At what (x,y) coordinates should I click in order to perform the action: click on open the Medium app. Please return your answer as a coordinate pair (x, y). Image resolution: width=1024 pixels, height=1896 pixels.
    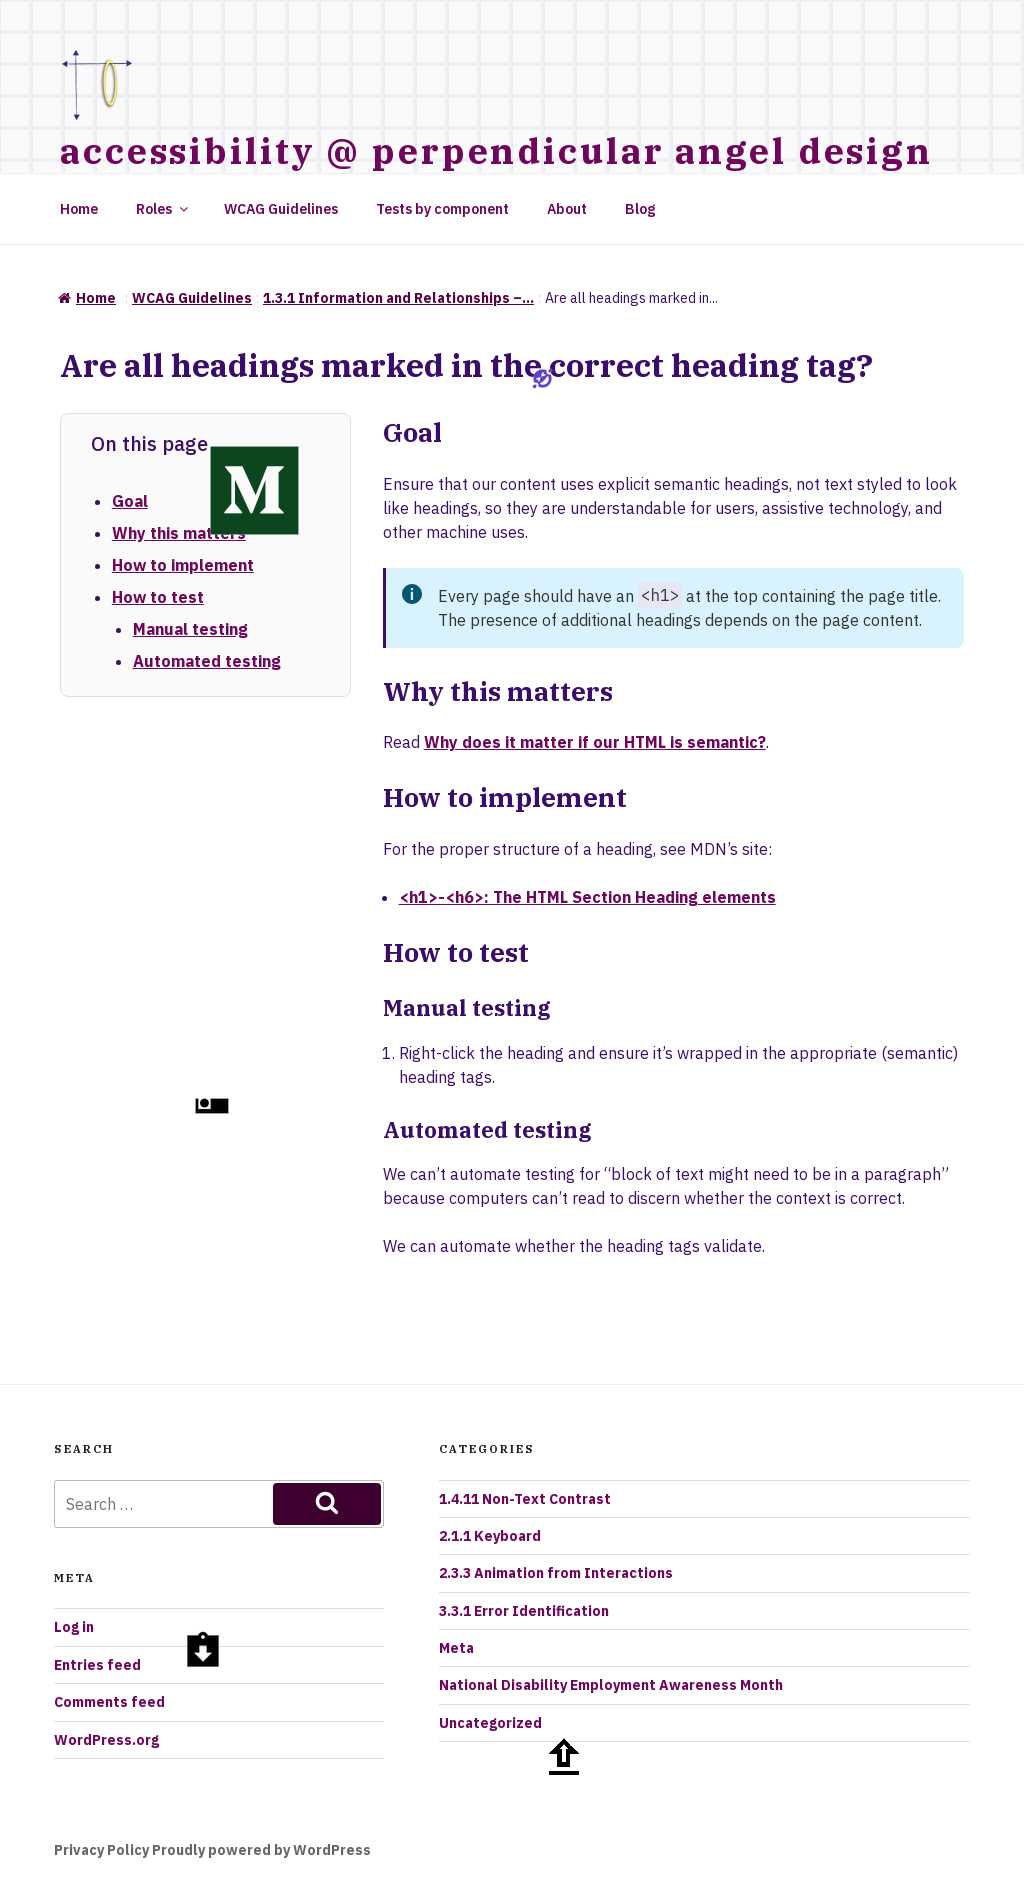
    Looking at the image, I should click on (254, 490).